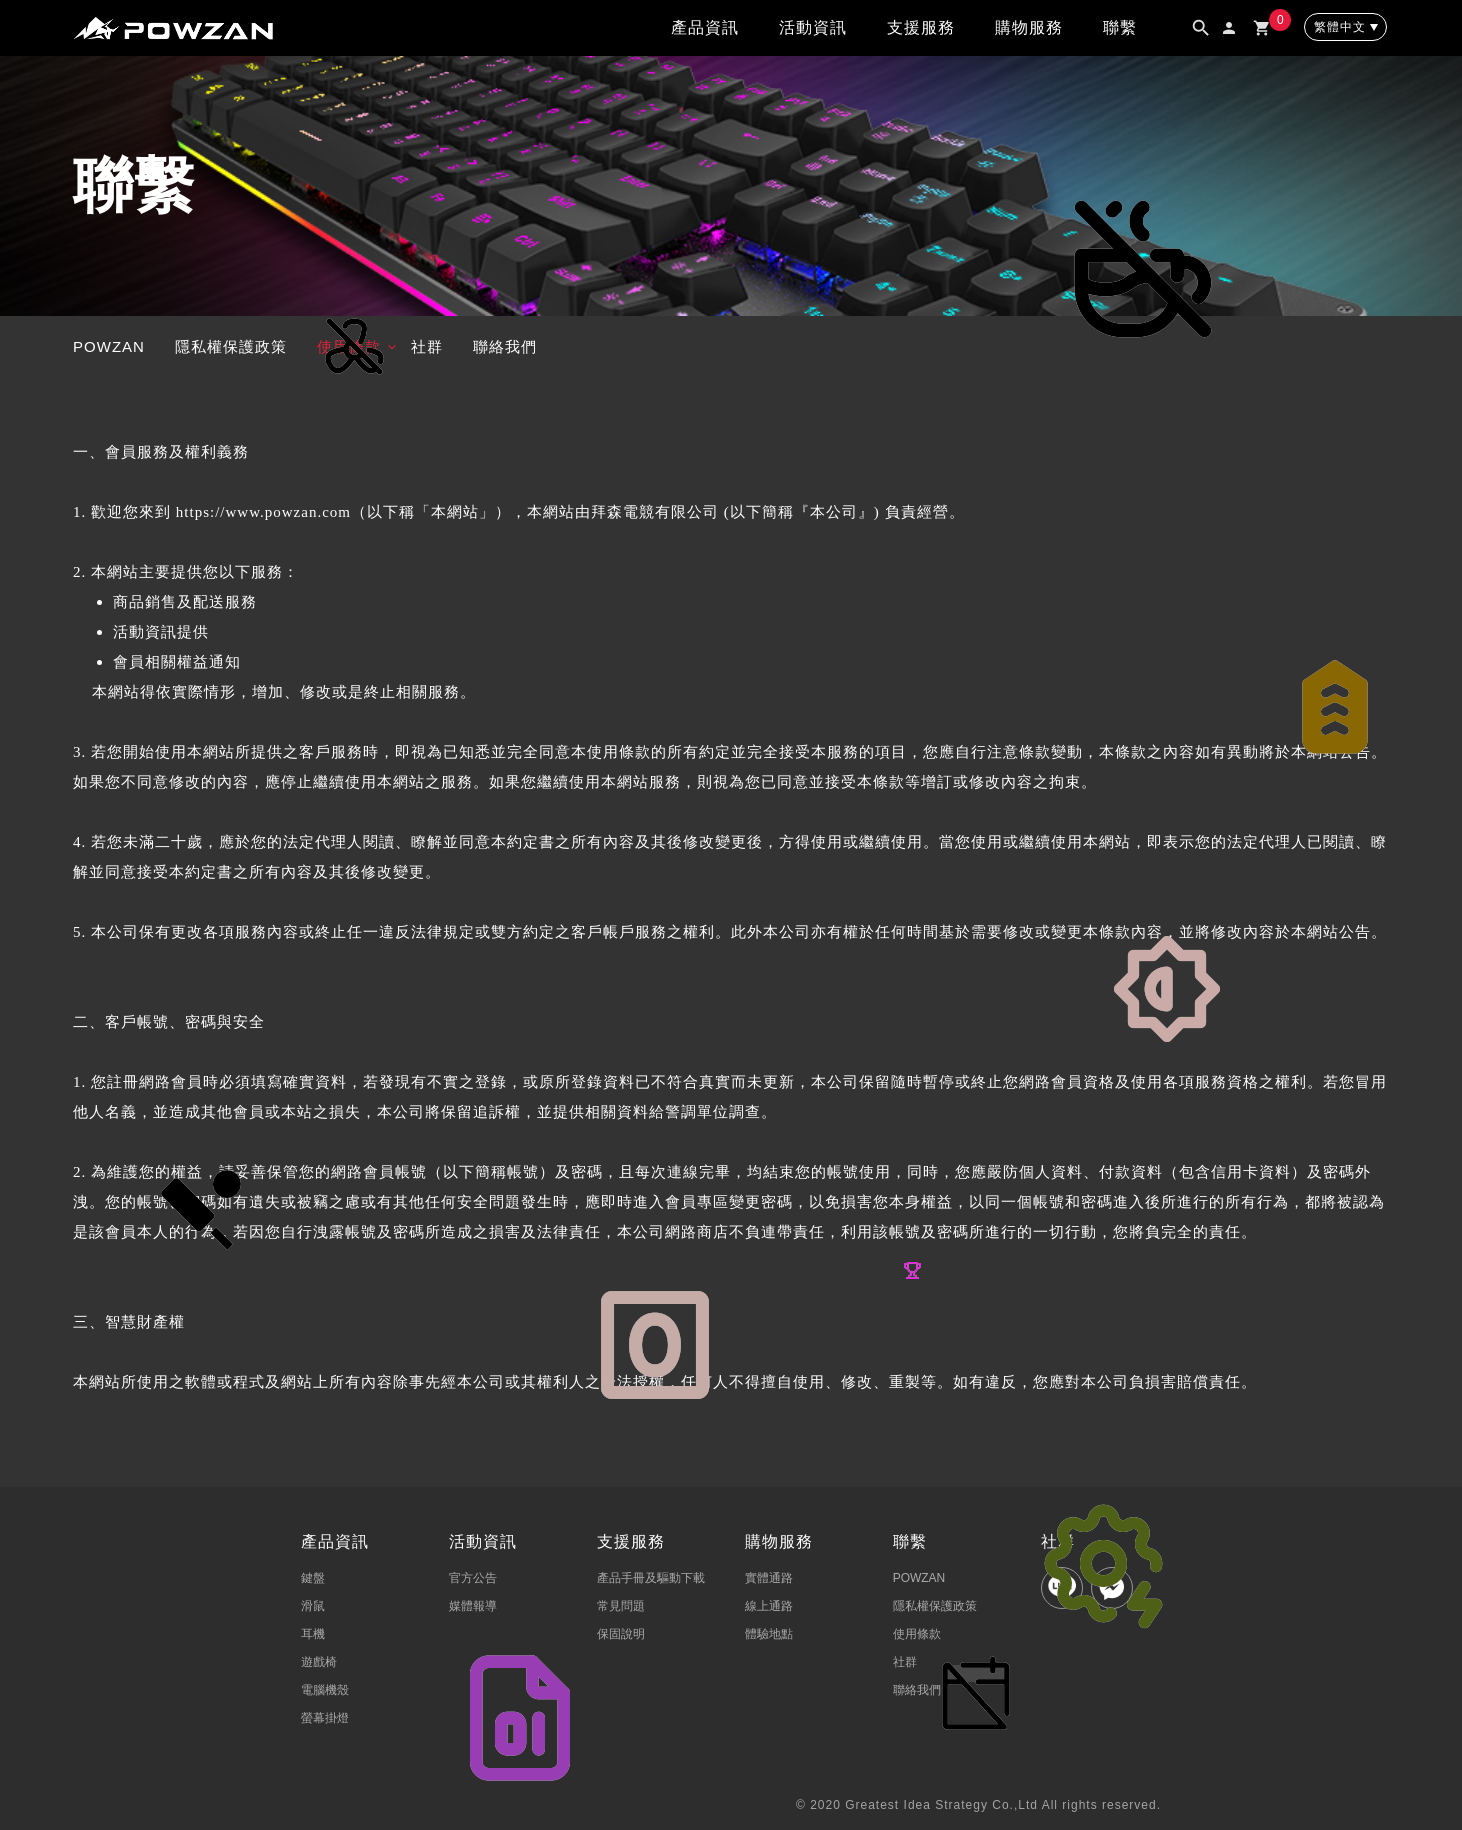 The height and width of the screenshot is (1830, 1462). I want to click on access power or performance settings, so click(1103, 1563).